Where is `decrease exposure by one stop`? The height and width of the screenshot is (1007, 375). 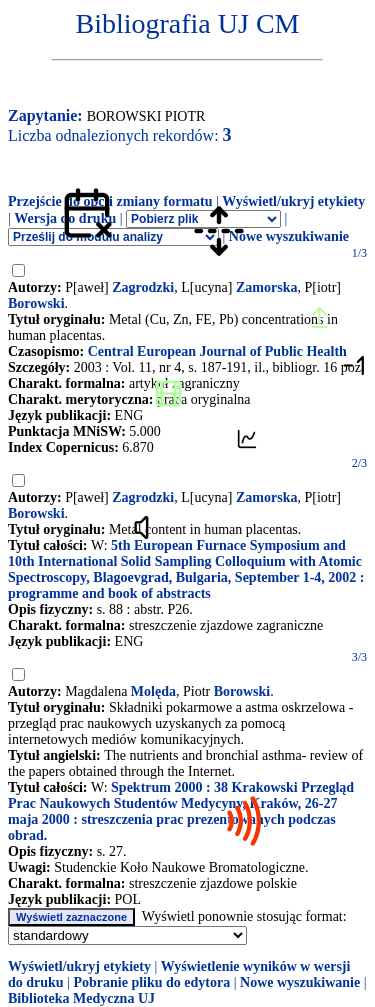 decrease exposure by one stop is located at coordinates (355, 365).